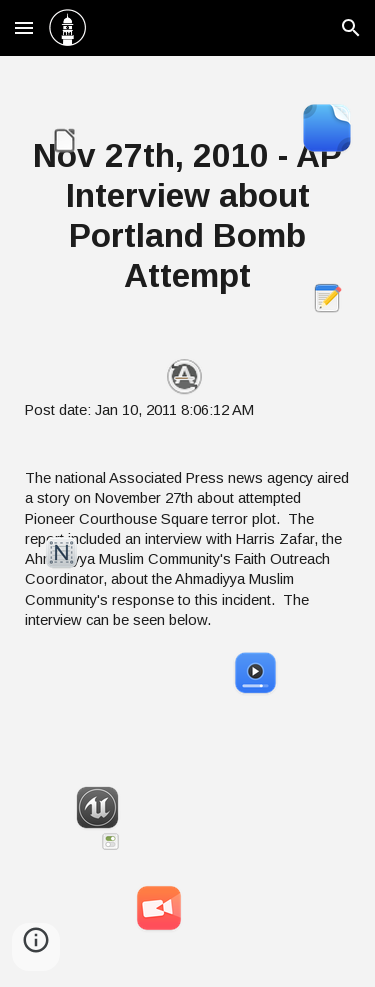  What do you see at coordinates (159, 908) in the screenshot?
I see `open the screen recorder app` at bounding box center [159, 908].